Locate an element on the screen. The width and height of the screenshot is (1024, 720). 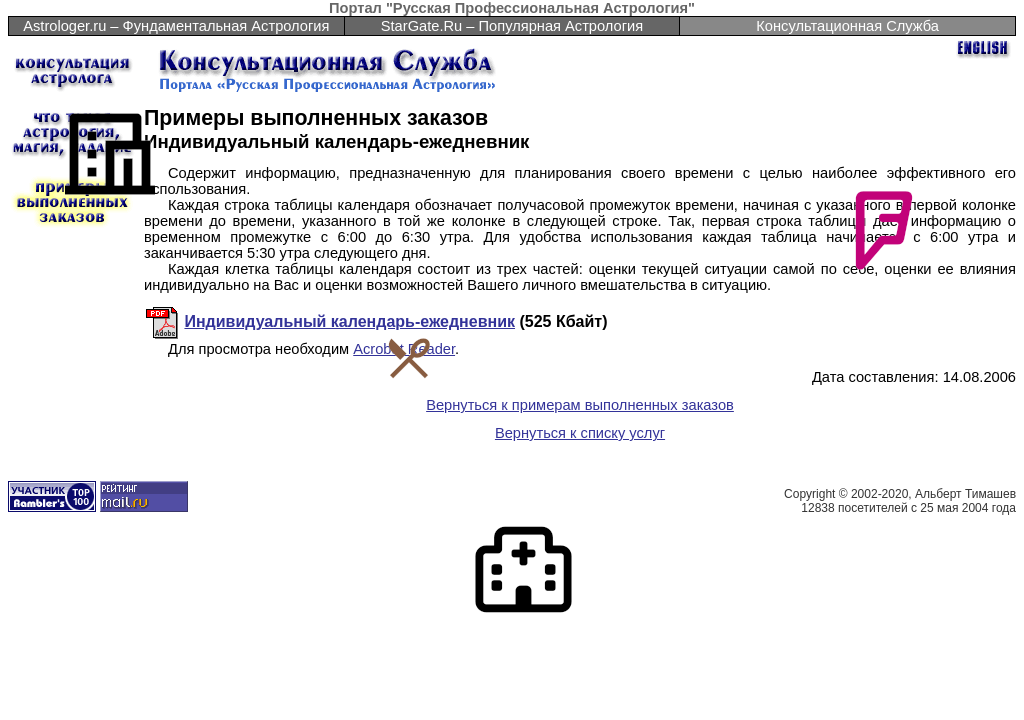
view nearby hospitals or medical facilities is located at coordinates (523, 569).